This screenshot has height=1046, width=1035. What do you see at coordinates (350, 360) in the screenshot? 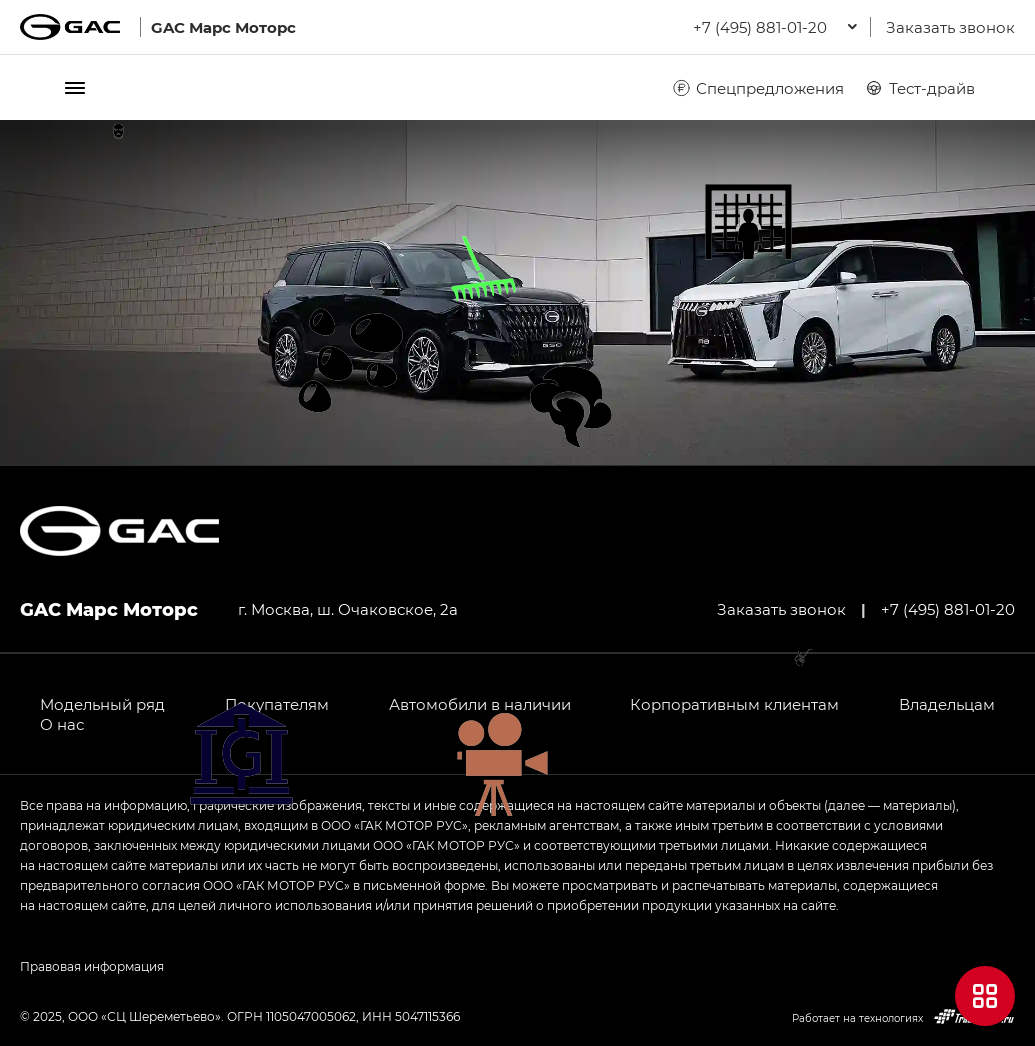
I see `collect mineral pearls or gems` at bounding box center [350, 360].